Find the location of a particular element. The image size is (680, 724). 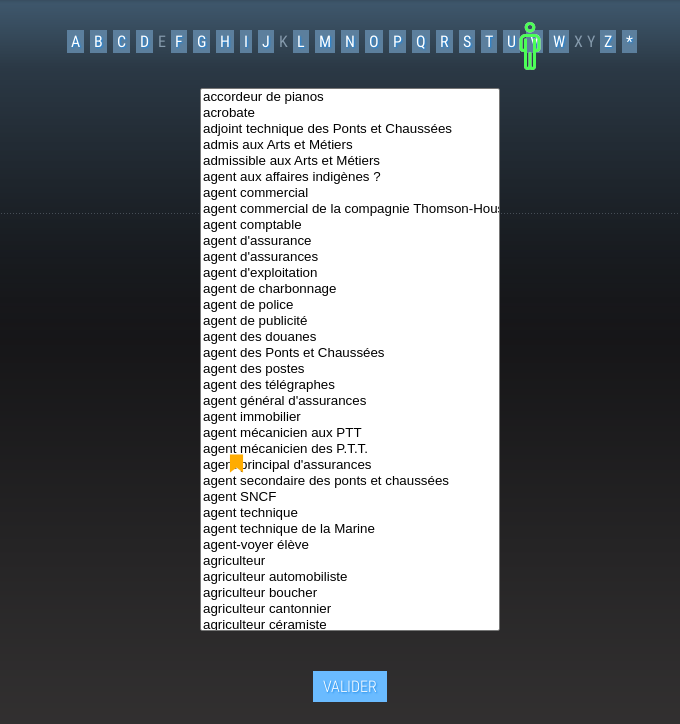

save this item for later is located at coordinates (236, 463).